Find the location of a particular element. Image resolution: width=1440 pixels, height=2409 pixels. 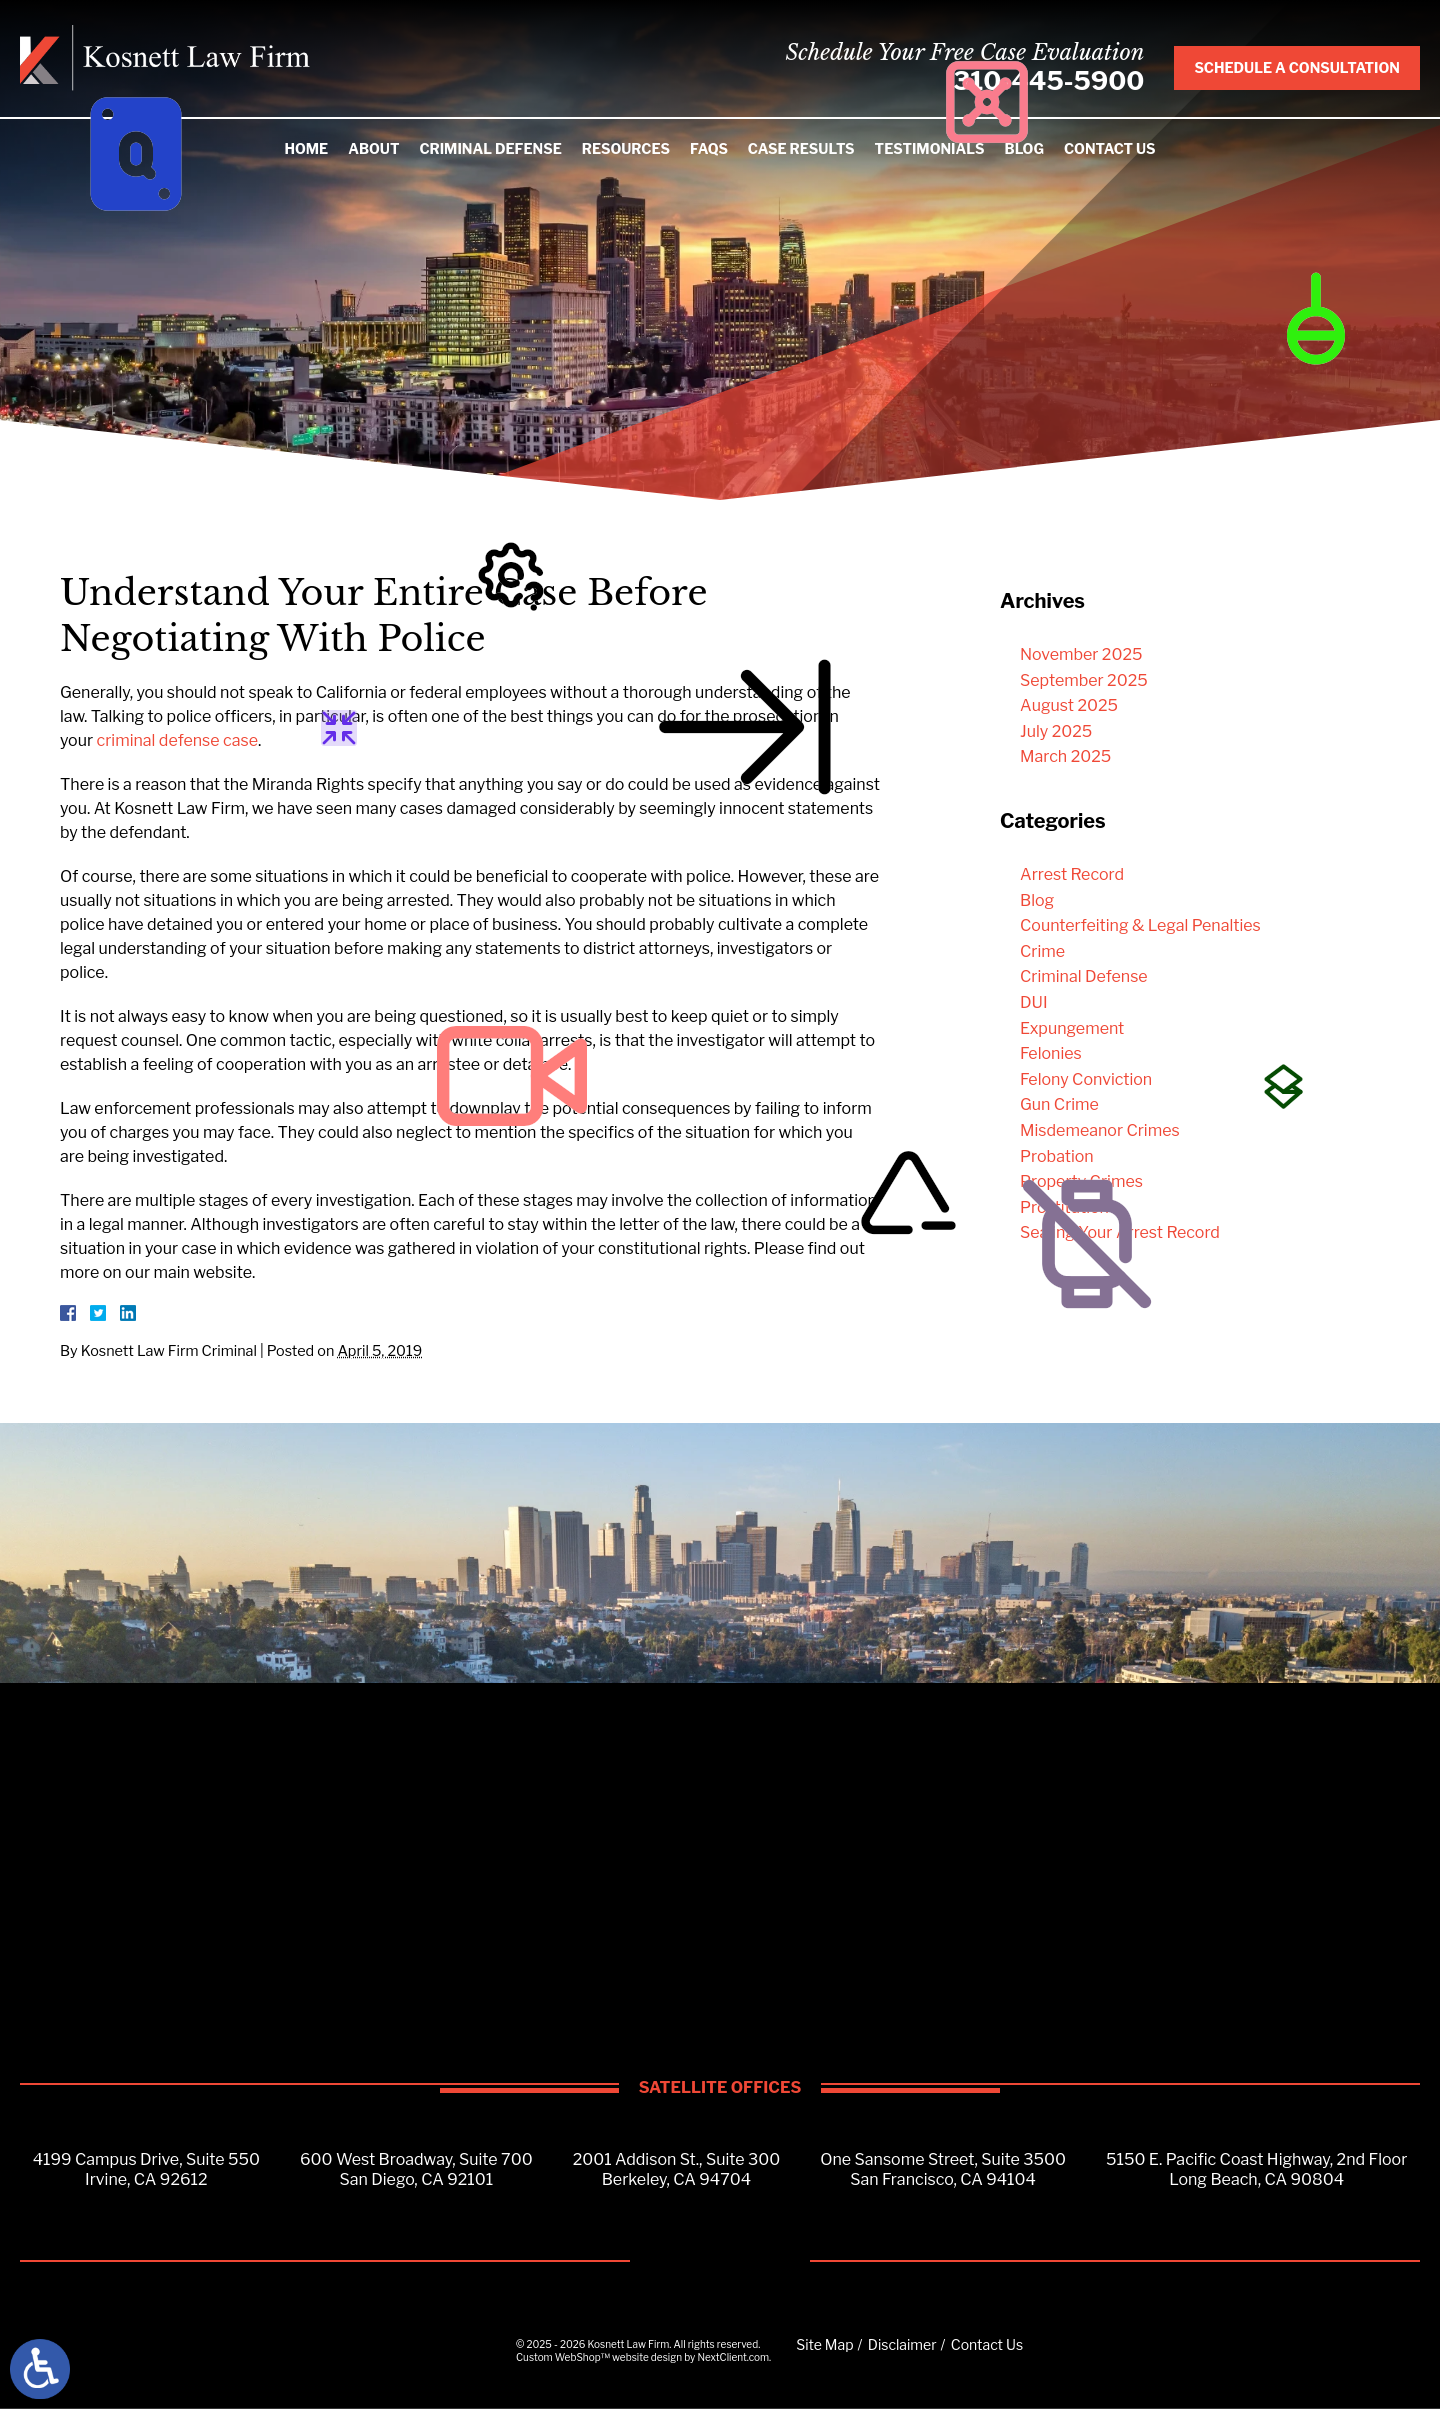

move item to the end of a list is located at coordinates (749, 727).